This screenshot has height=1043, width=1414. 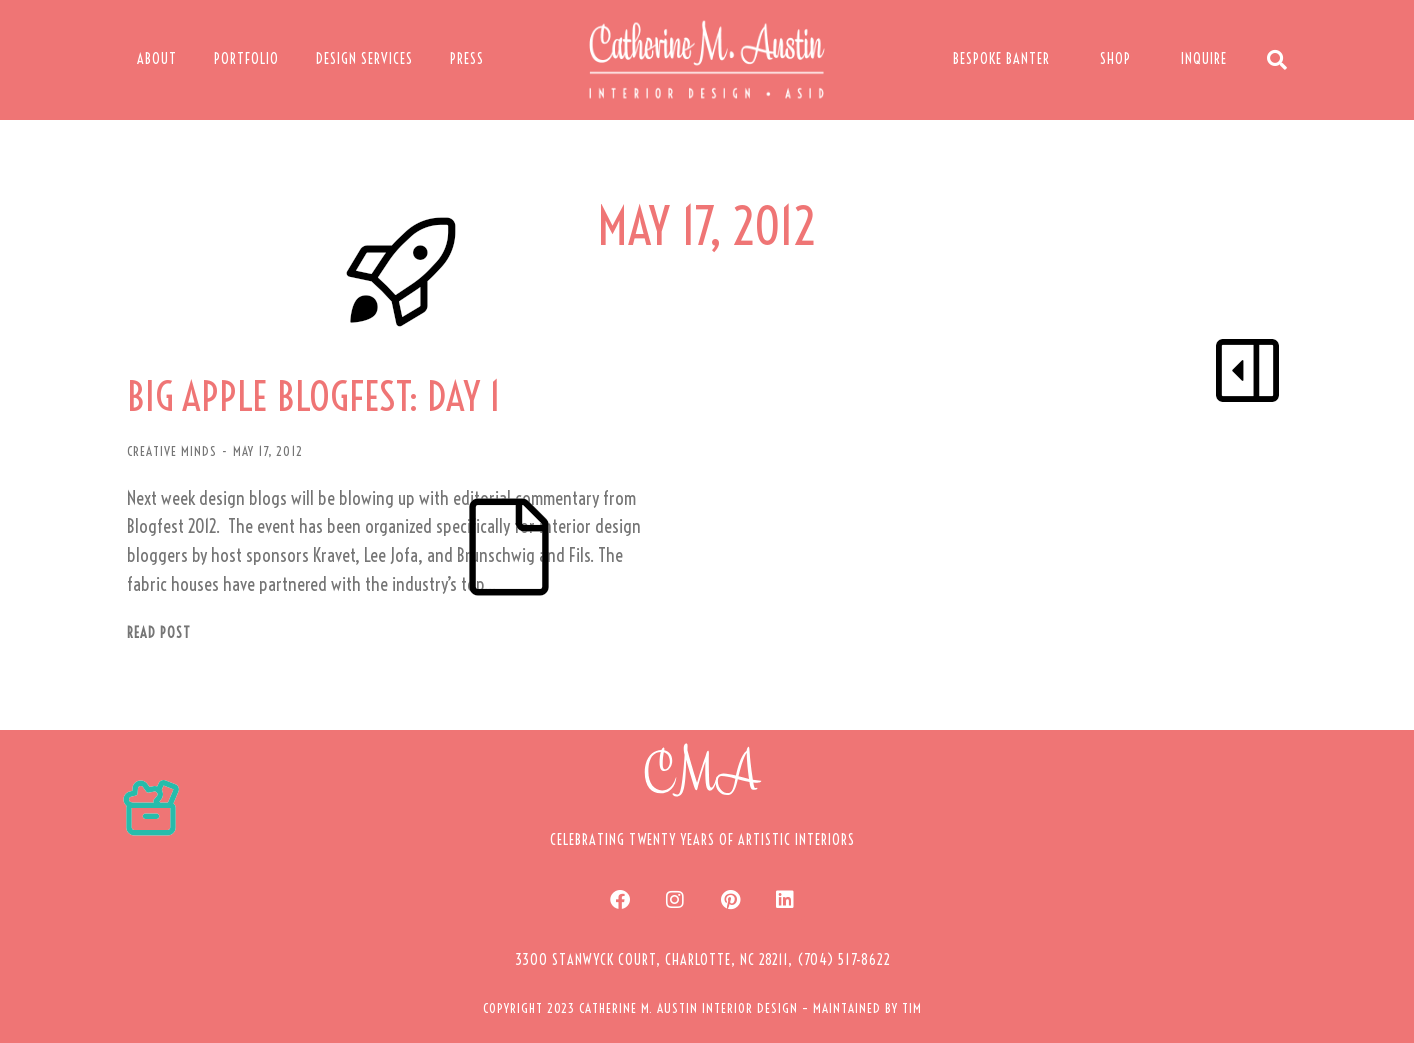 What do you see at coordinates (151, 808) in the screenshot?
I see `access tools and utilities` at bounding box center [151, 808].